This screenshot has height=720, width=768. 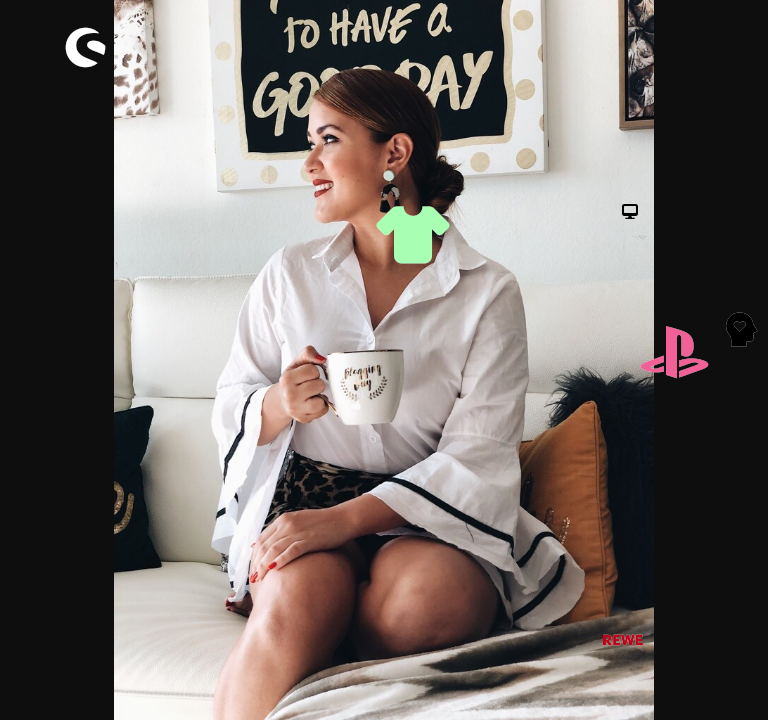 What do you see at coordinates (623, 640) in the screenshot?
I see `open the REWE grocery store app` at bounding box center [623, 640].